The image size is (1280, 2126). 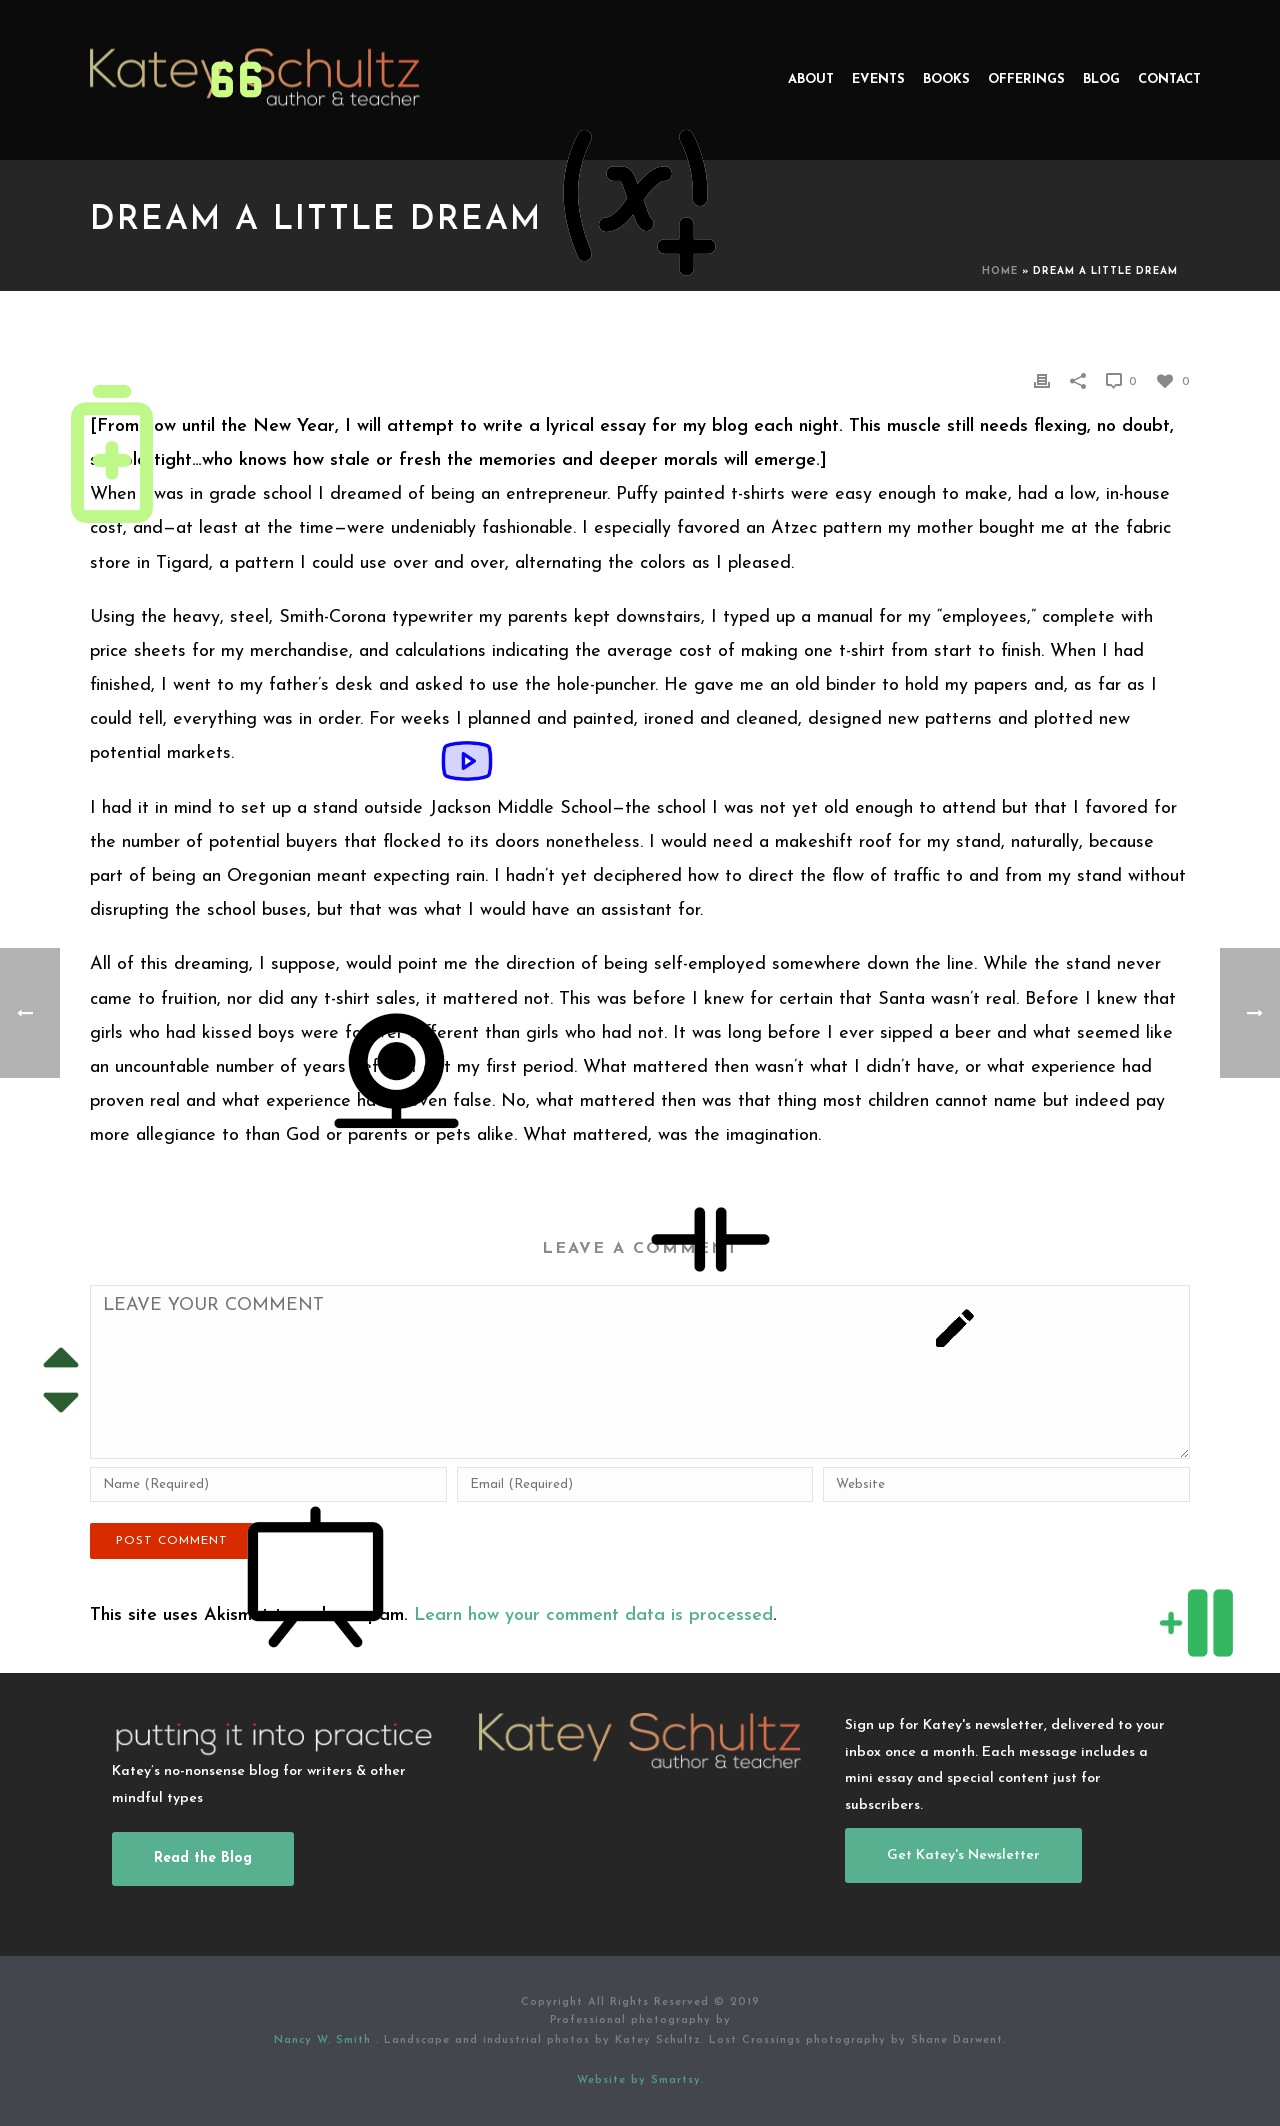 I want to click on capacitor component in a circuit diagram, so click(x=710, y=1239).